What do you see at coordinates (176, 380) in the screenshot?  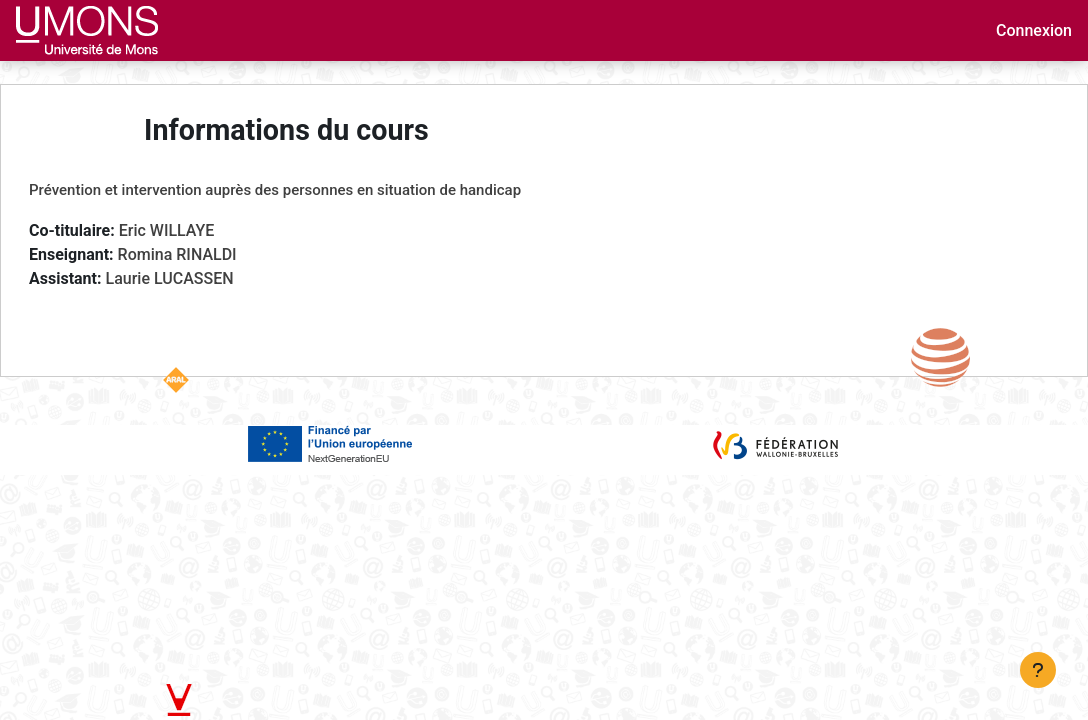 I see `aral gas station brand logo` at bounding box center [176, 380].